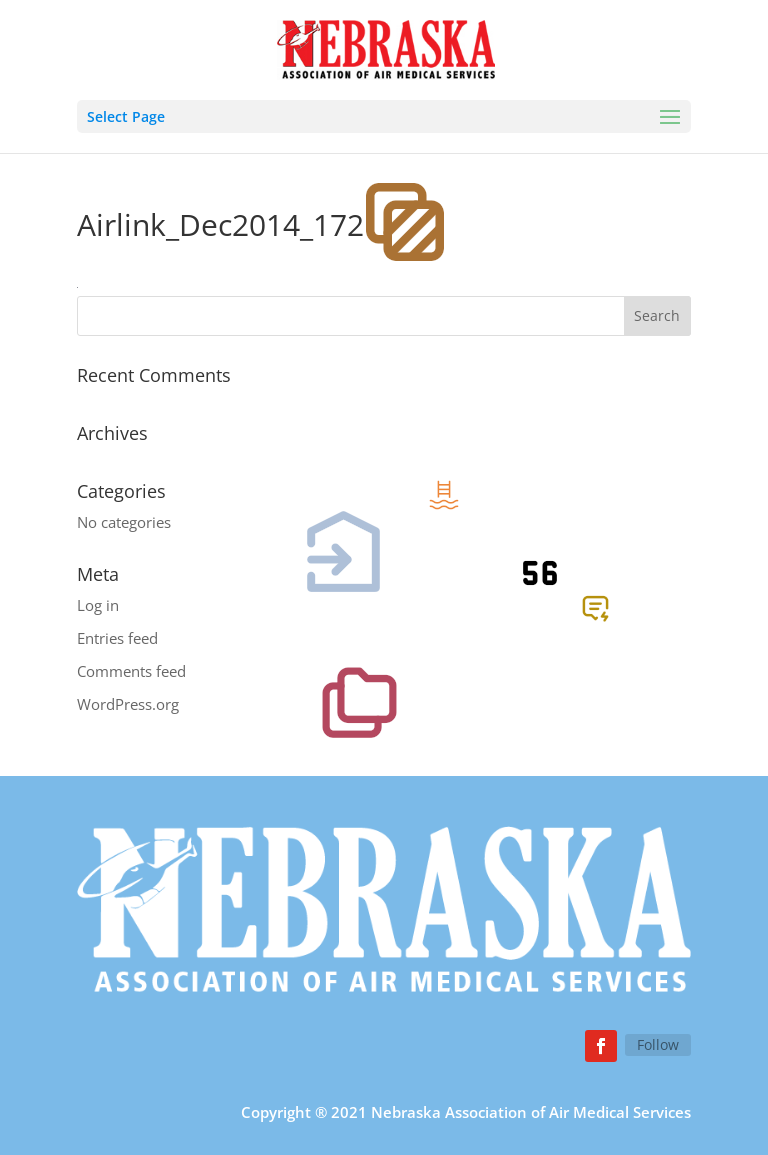  Describe the element at coordinates (595, 607) in the screenshot. I see `send a quick reply` at that location.